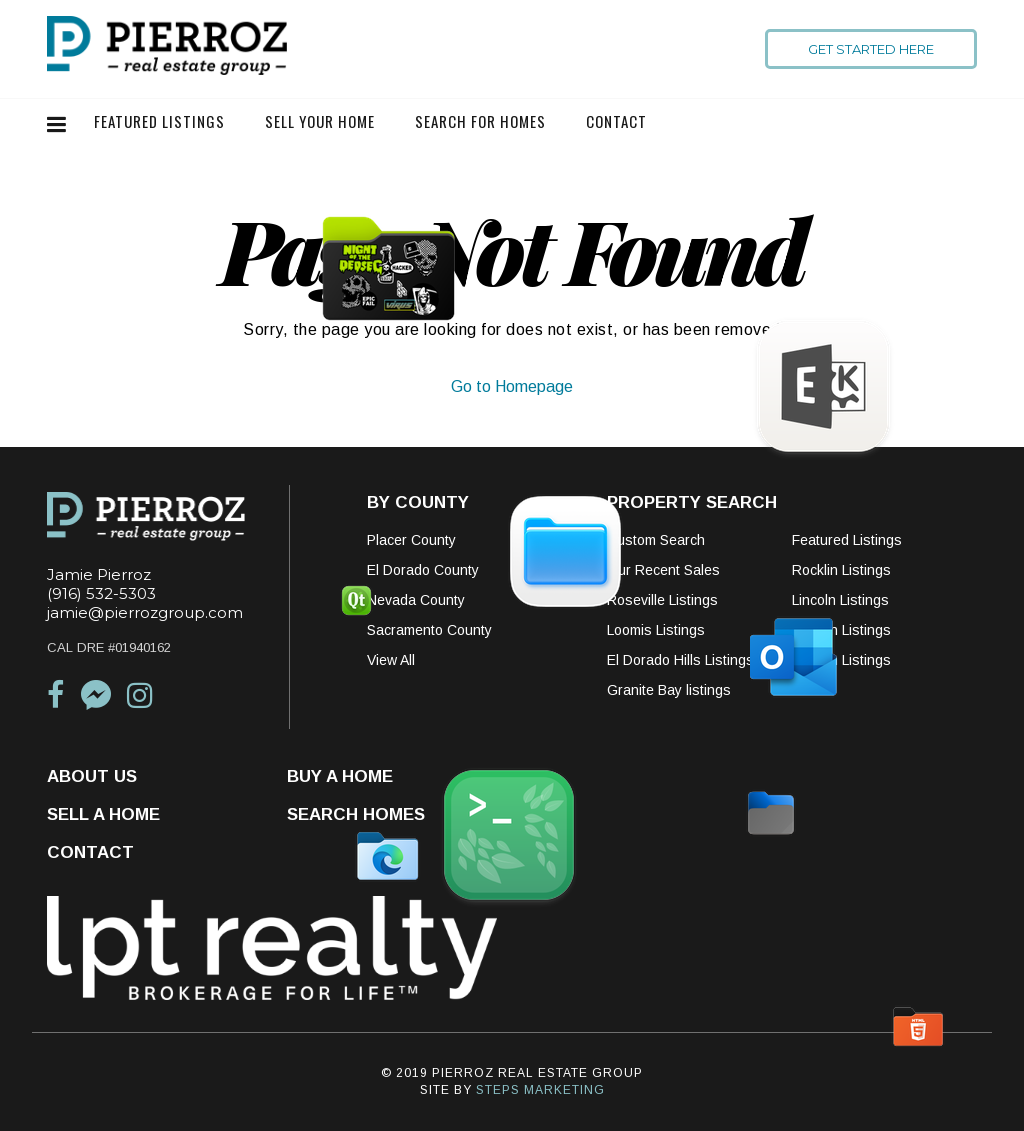 The image size is (1024, 1131). Describe the element at coordinates (918, 1028) in the screenshot. I see `folder containing HTML files` at that location.